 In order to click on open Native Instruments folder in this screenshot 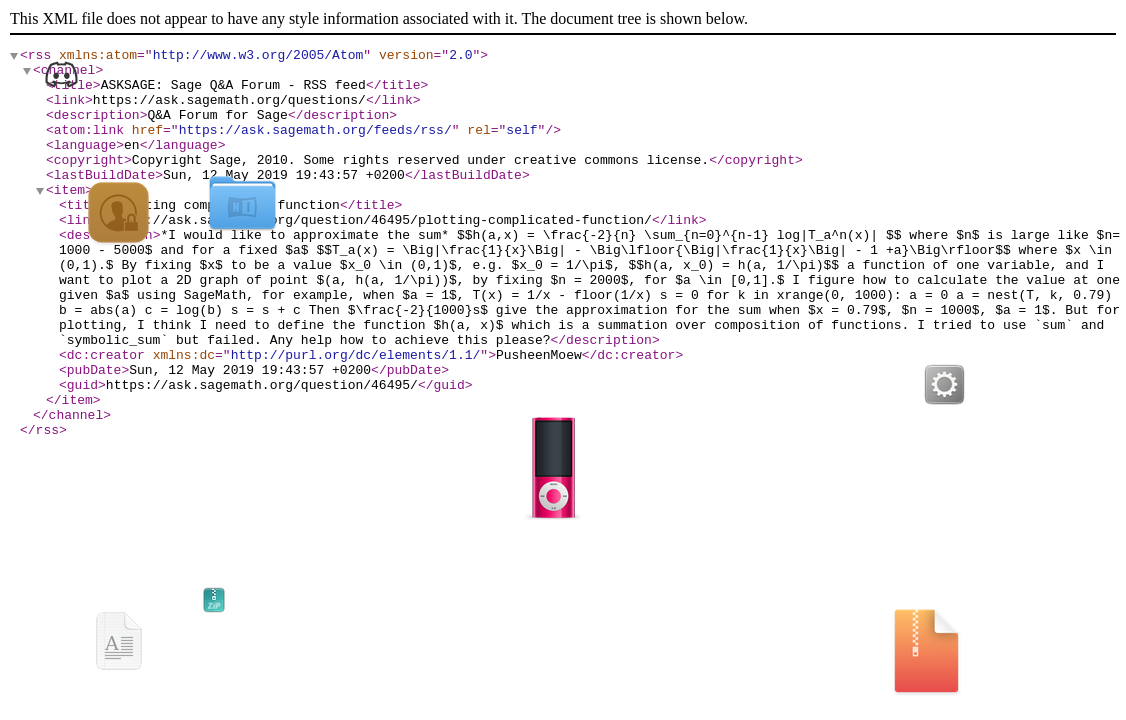, I will do `click(242, 202)`.